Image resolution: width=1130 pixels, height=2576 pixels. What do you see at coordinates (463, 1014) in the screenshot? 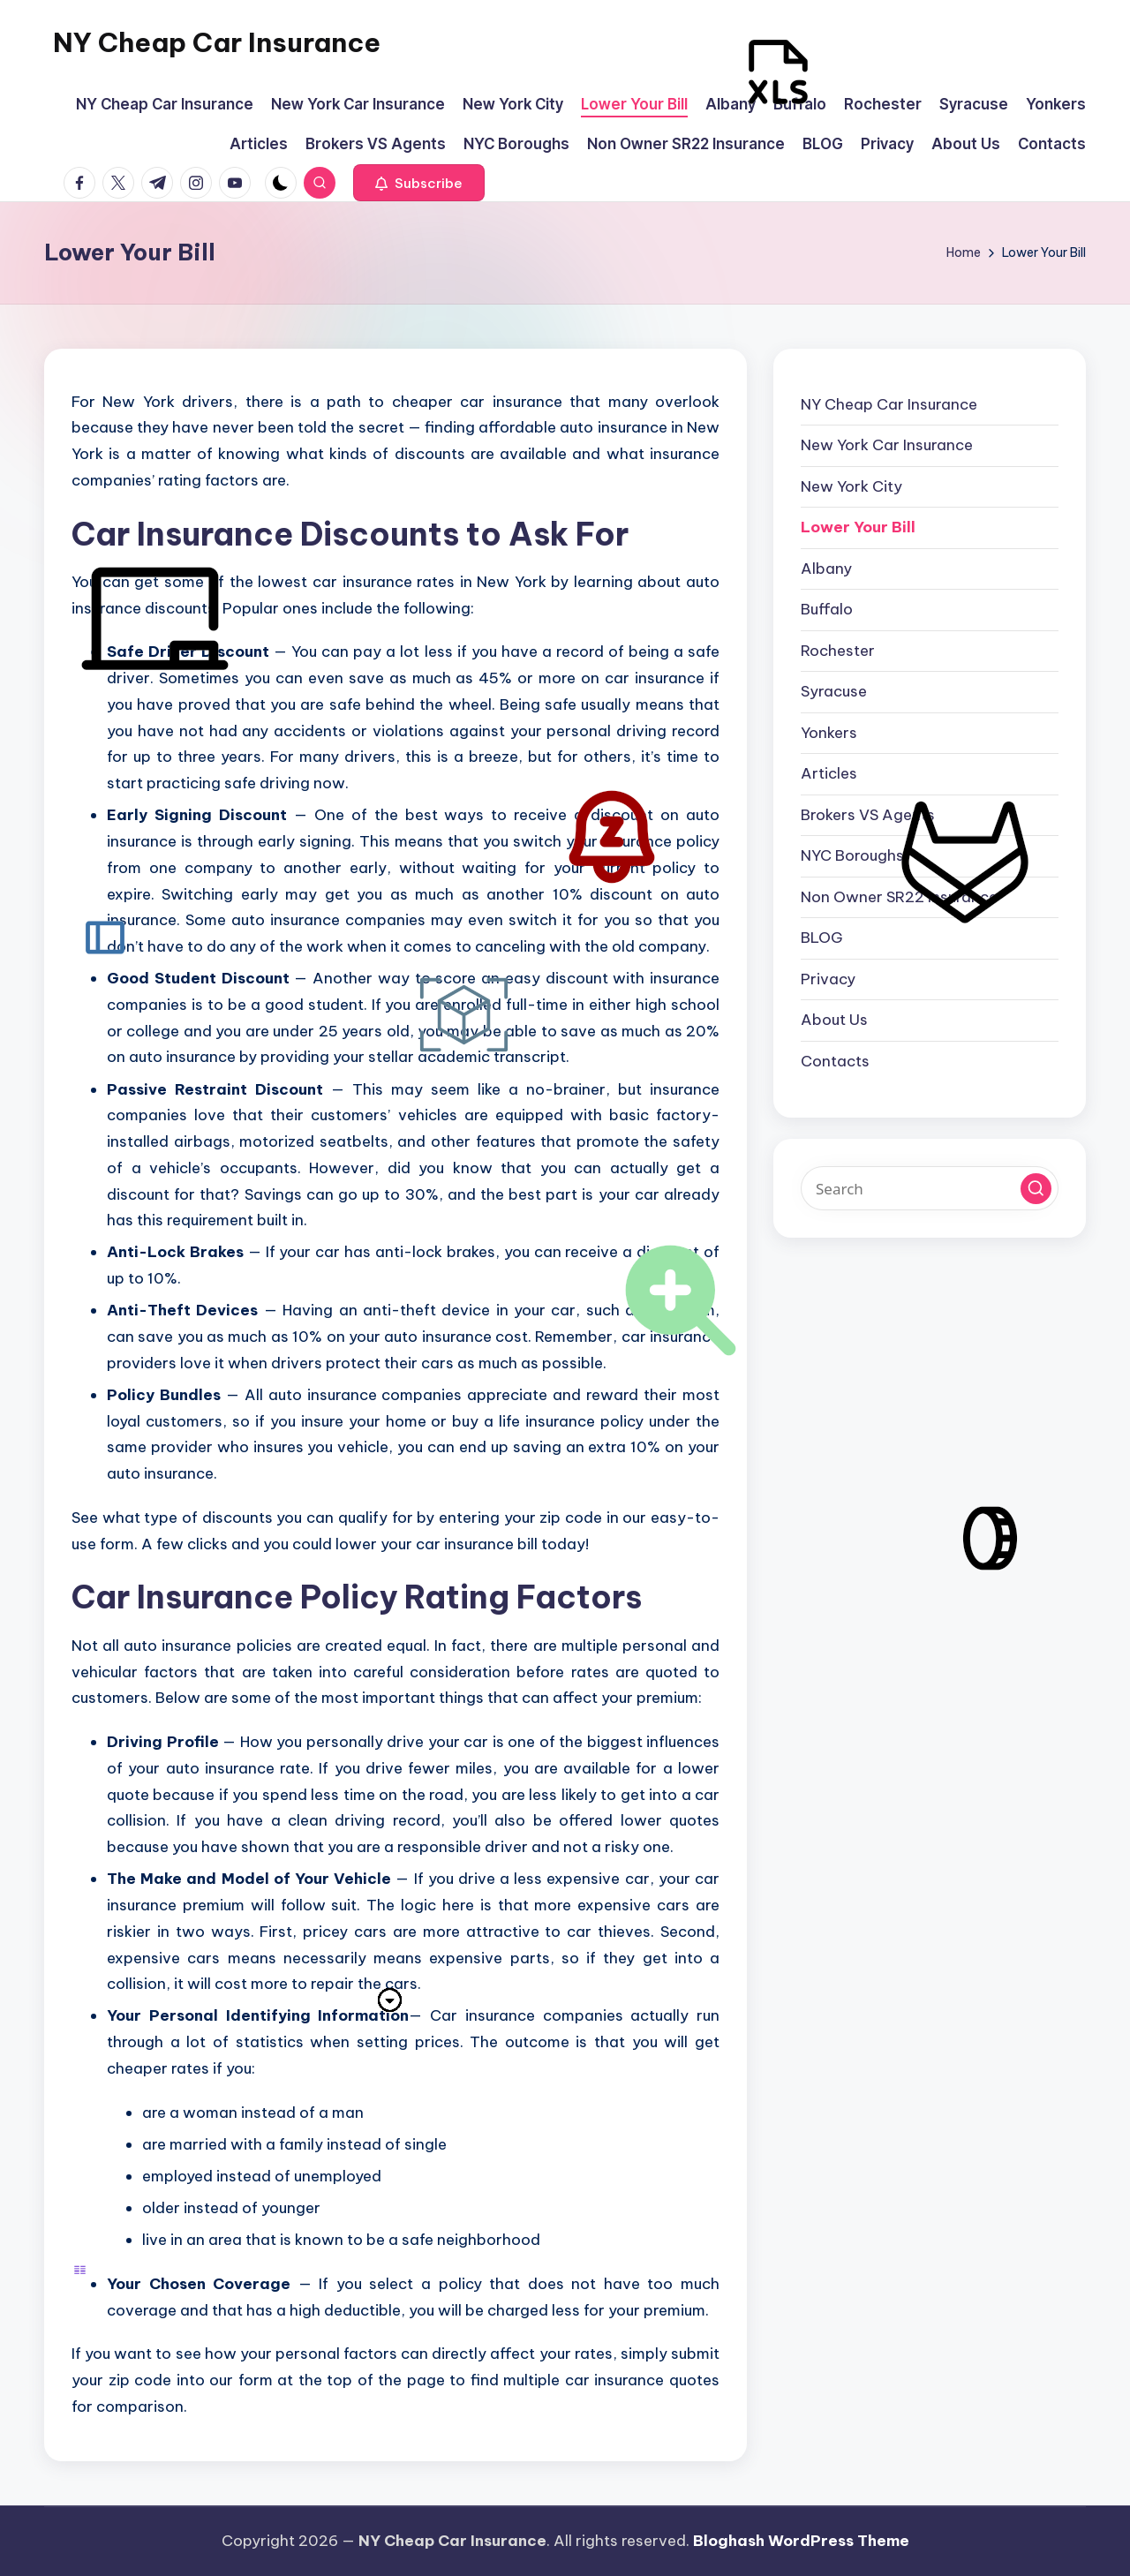
I see `scan or capture a 3D object` at bounding box center [463, 1014].